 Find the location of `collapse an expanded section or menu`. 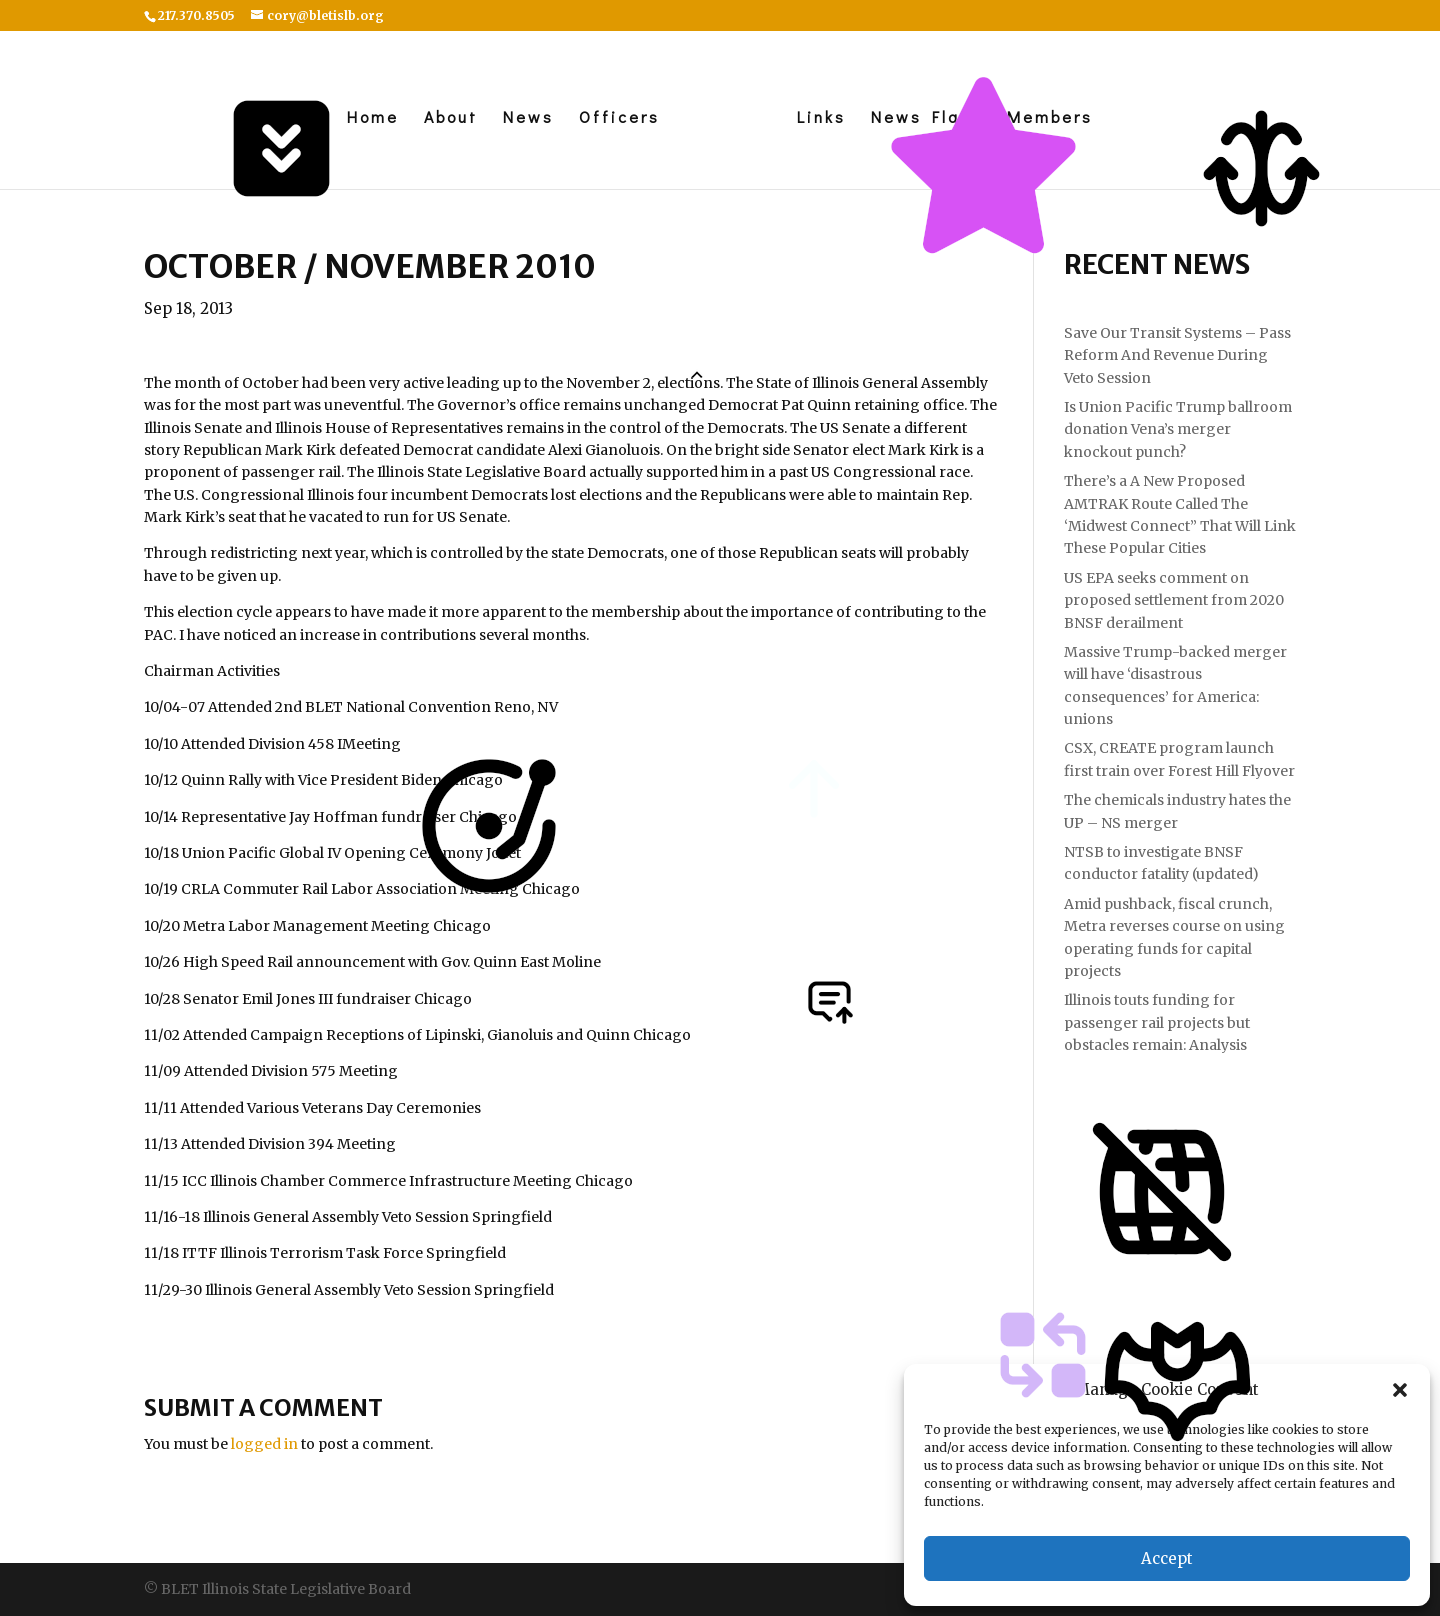

collapse an expanded section or menu is located at coordinates (697, 375).